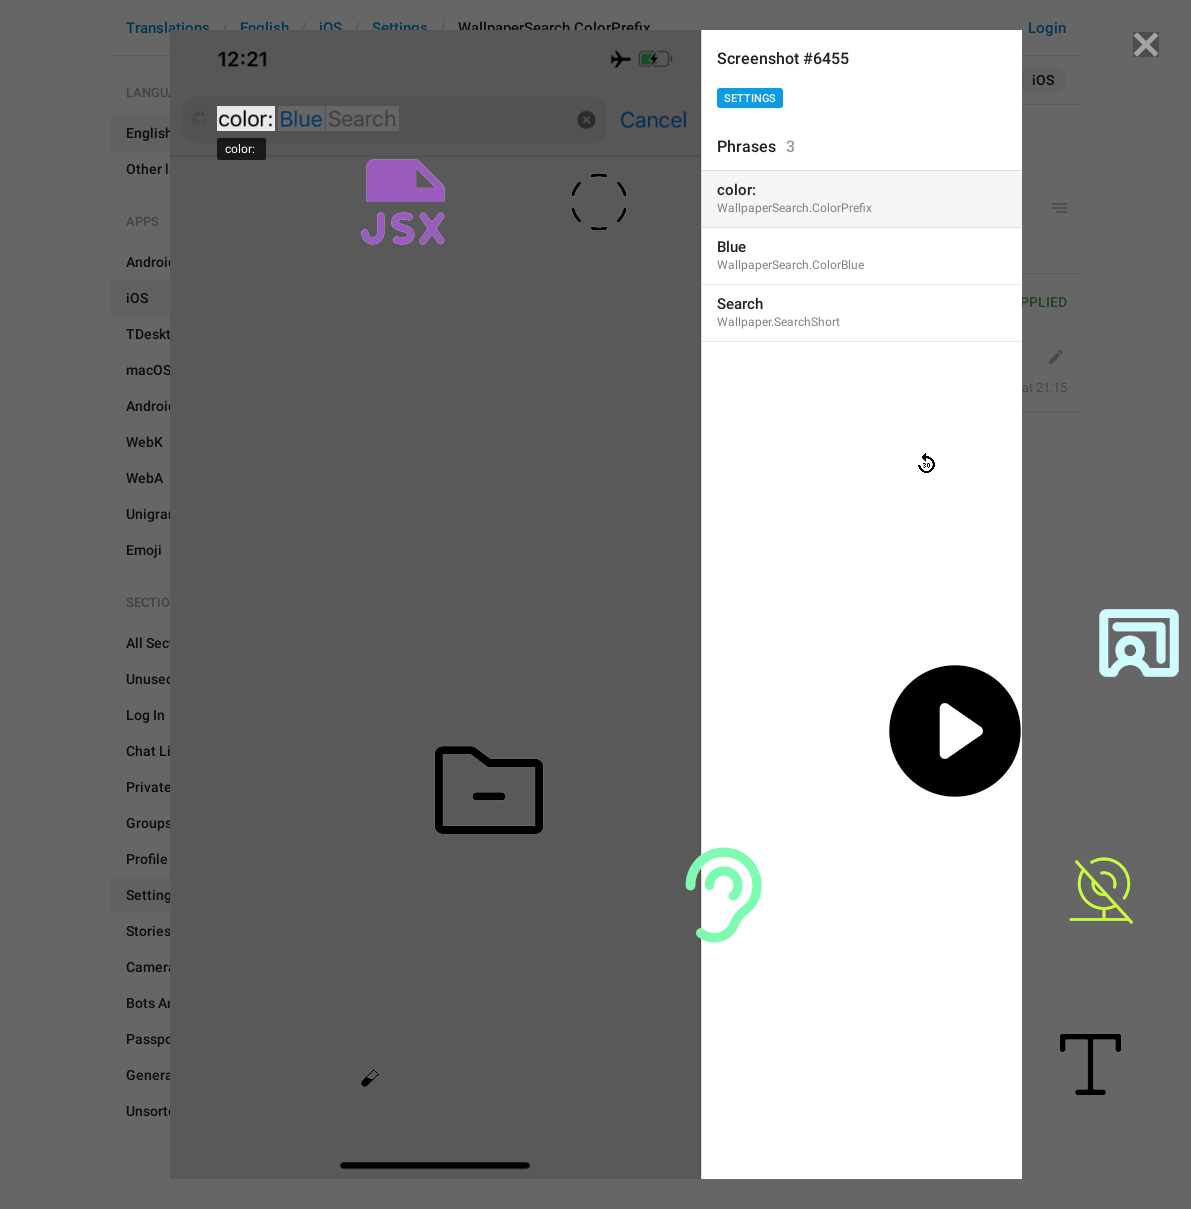 Image resolution: width=1191 pixels, height=1209 pixels. What do you see at coordinates (955, 731) in the screenshot?
I see `play media or video content` at bounding box center [955, 731].